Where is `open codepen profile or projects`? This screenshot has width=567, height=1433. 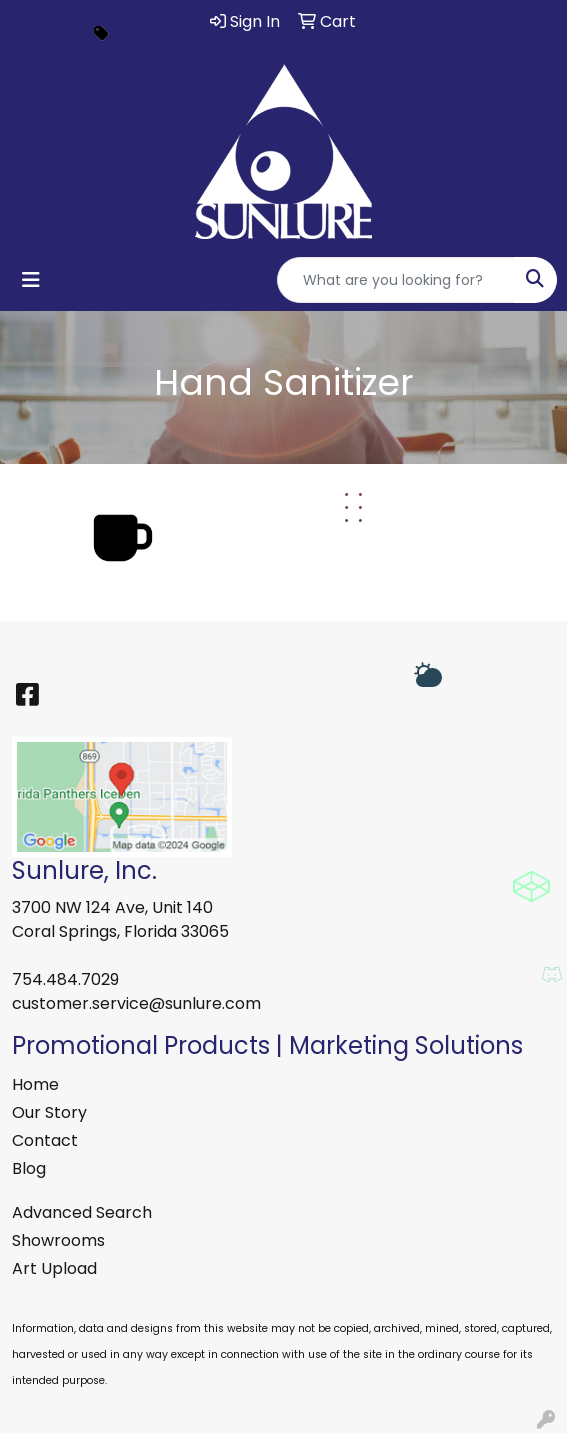 open codepen profile or projects is located at coordinates (531, 886).